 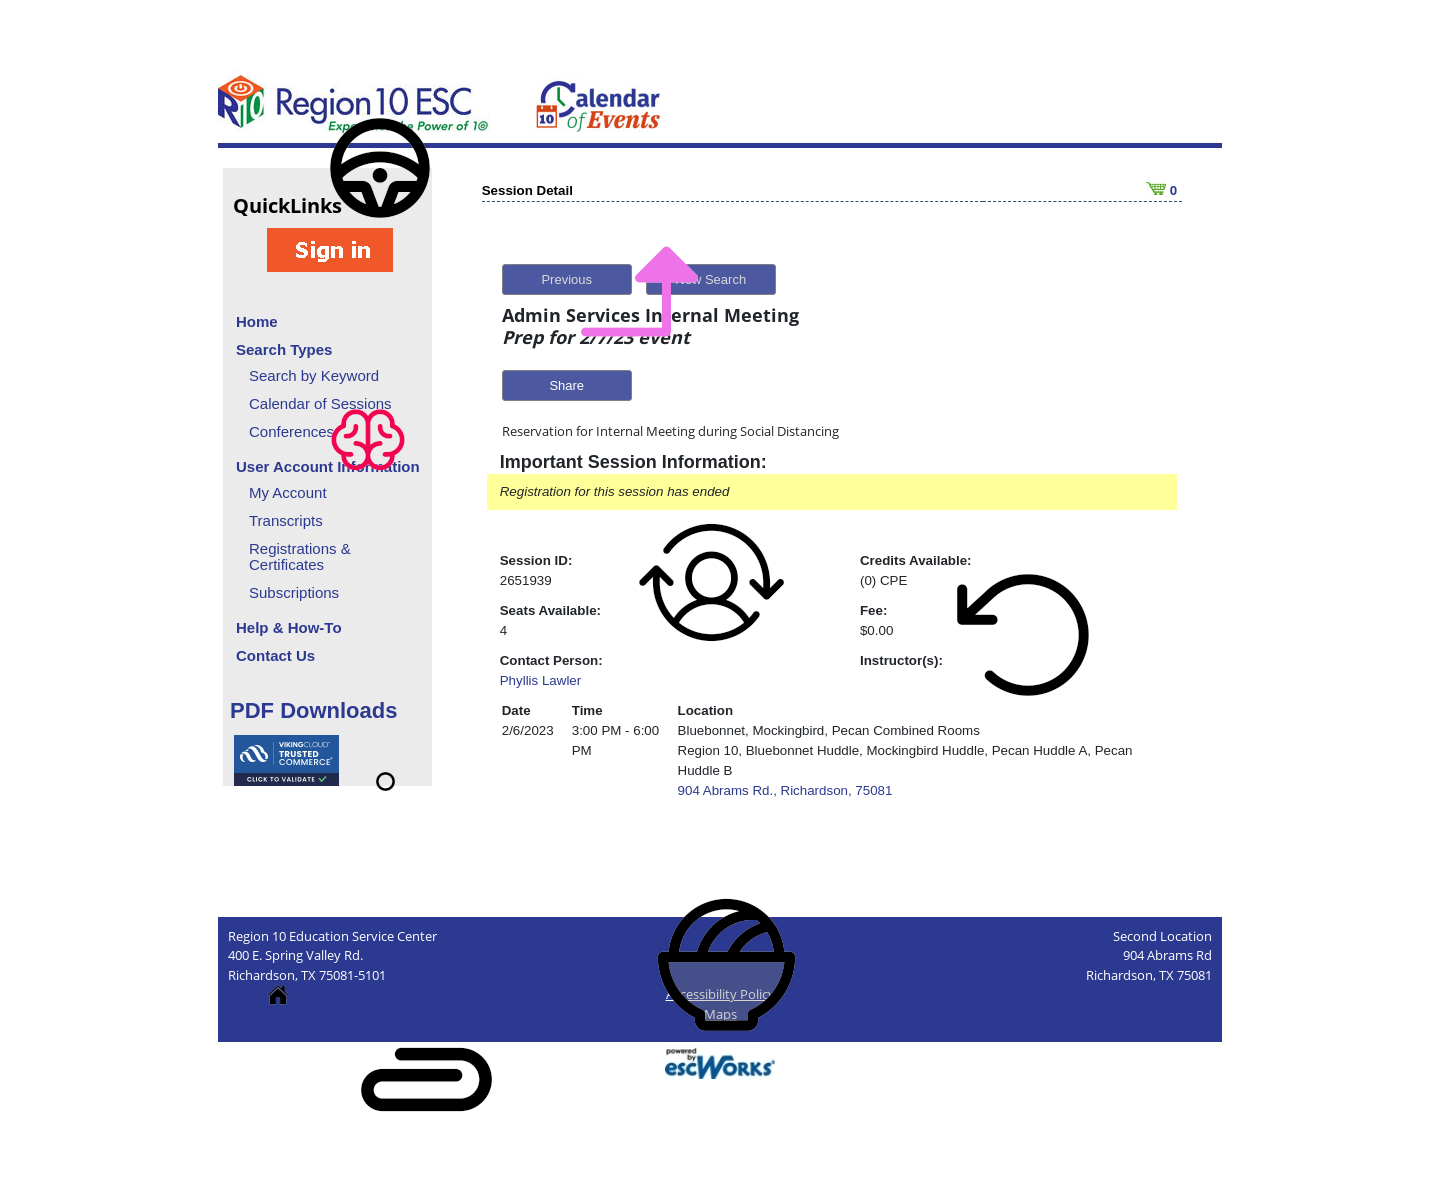 What do you see at coordinates (278, 995) in the screenshot?
I see `navigate to the home screen` at bounding box center [278, 995].